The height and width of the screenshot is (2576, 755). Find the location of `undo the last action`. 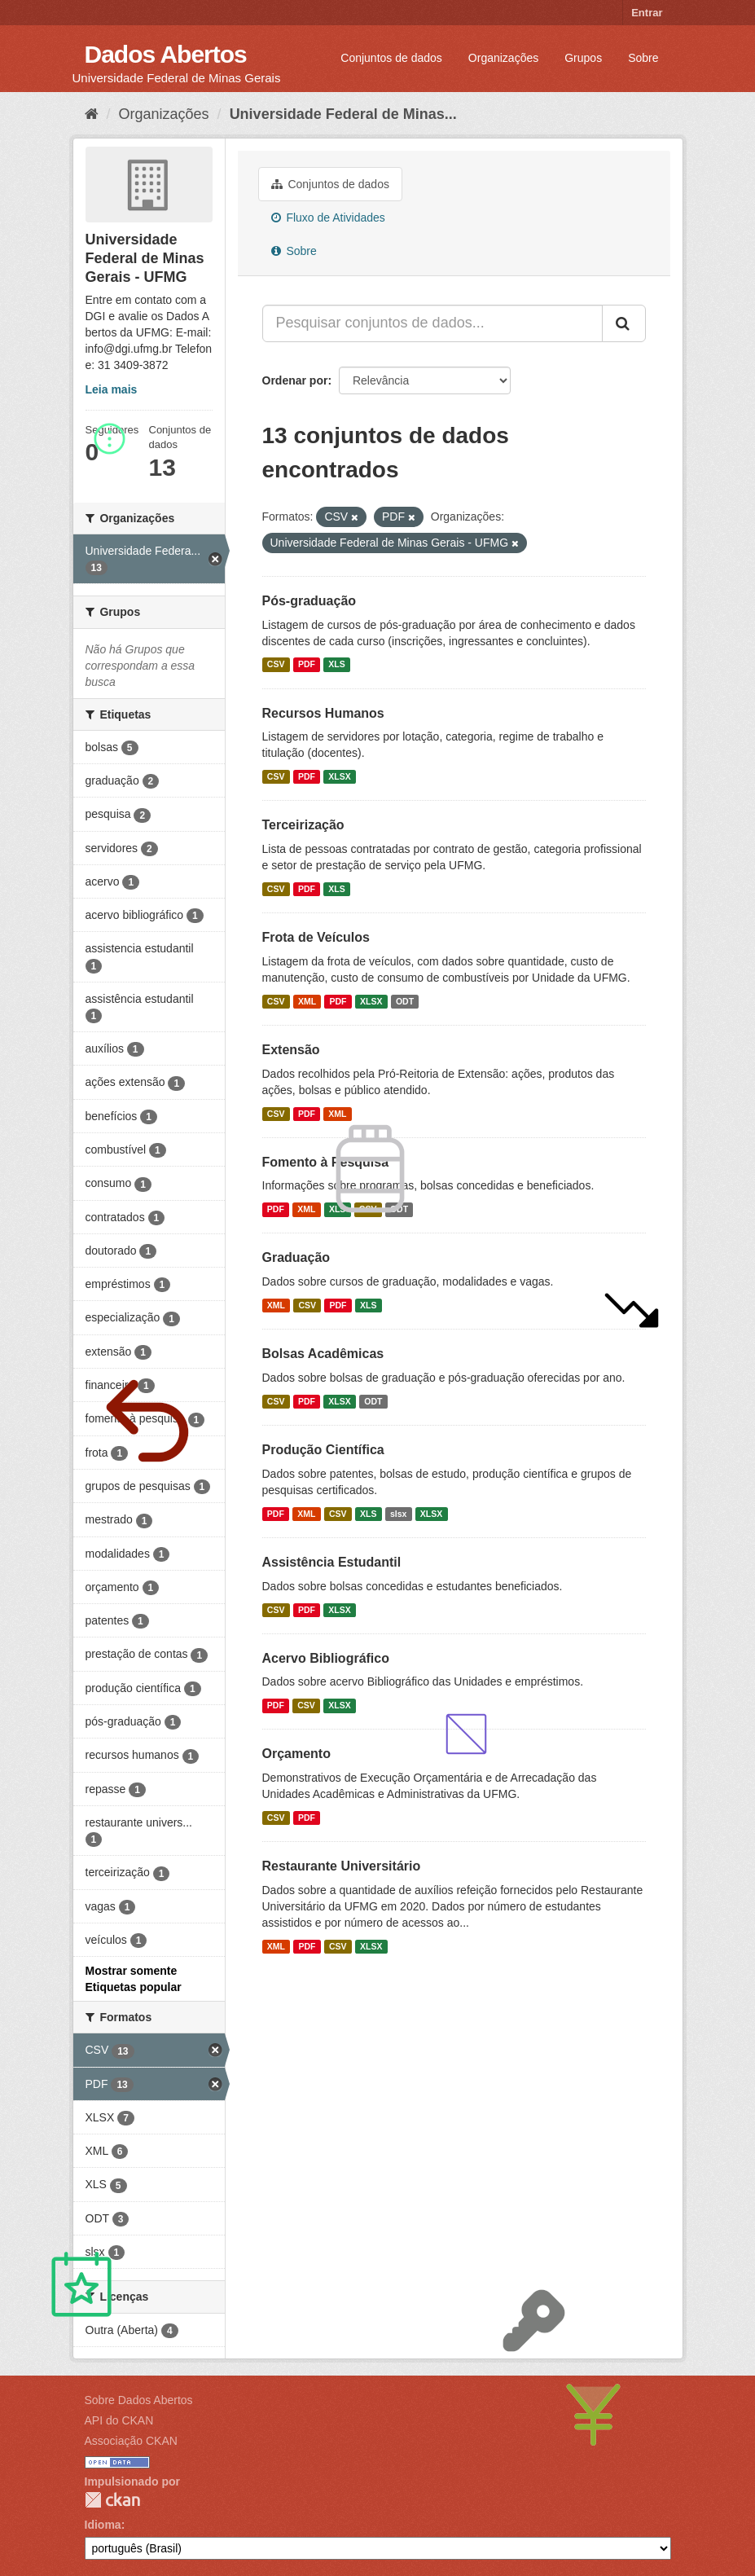

undo the last action is located at coordinates (147, 1421).